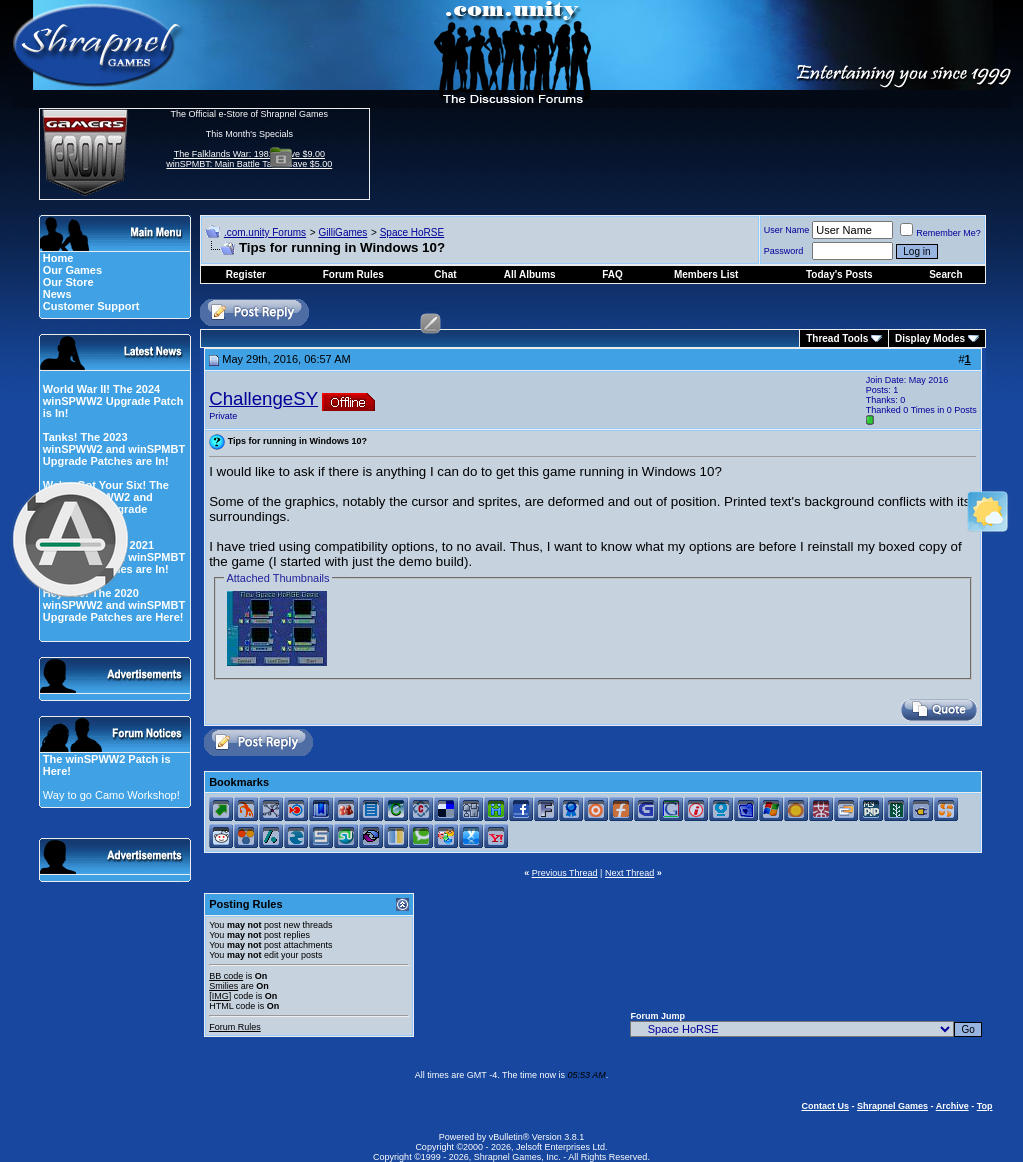 This screenshot has width=1023, height=1162. What do you see at coordinates (430, 323) in the screenshot?
I see `open Pages for document editing` at bounding box center [430, 323].